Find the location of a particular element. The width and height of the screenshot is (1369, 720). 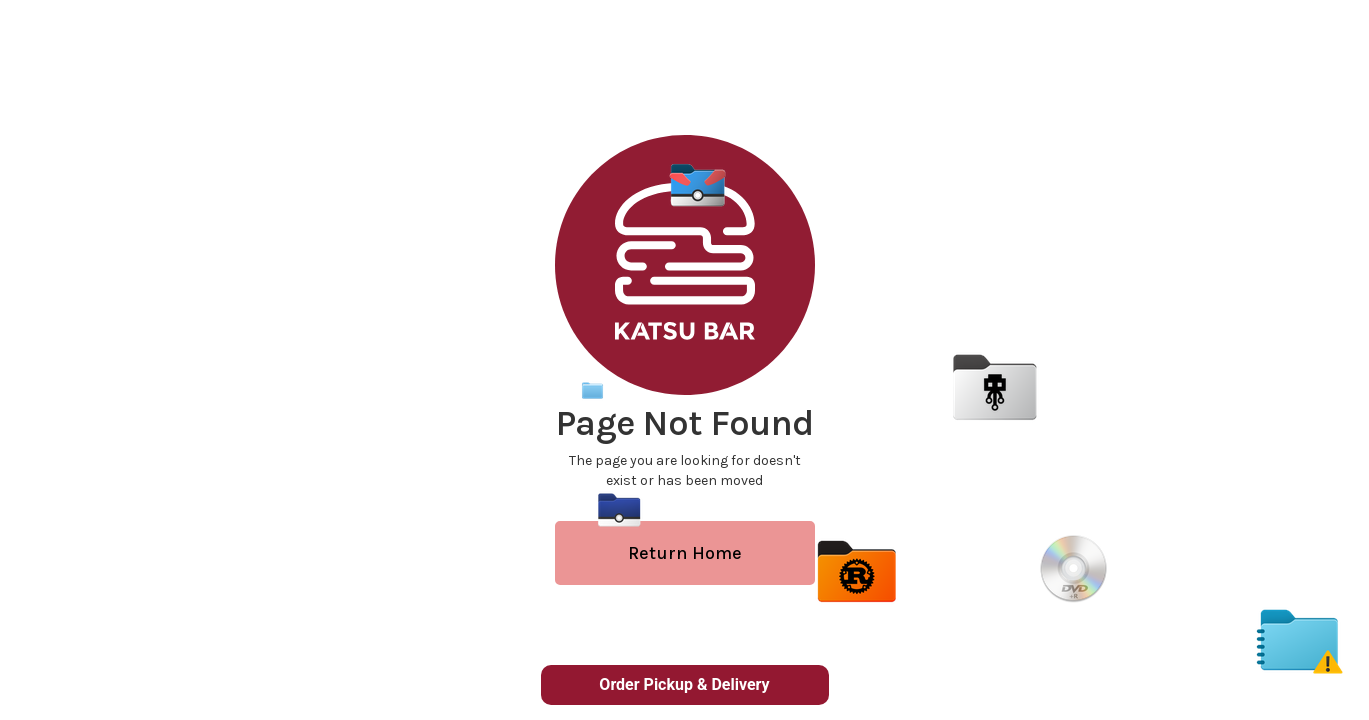

folder for pokémon game files or saves is located at coordinates (697, 186).